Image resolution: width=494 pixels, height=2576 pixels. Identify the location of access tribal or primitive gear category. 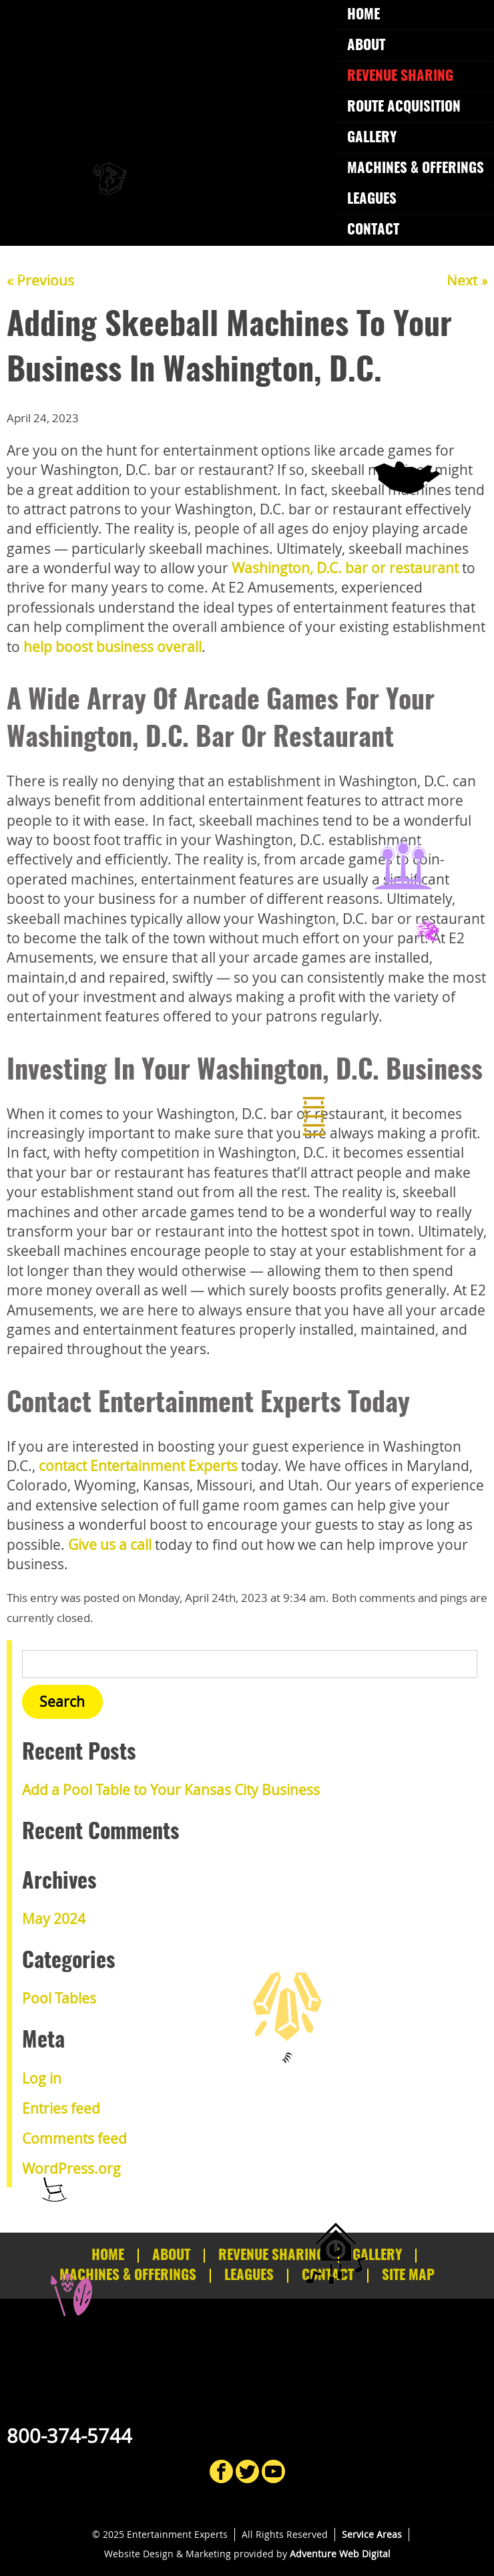
(71, 2295).